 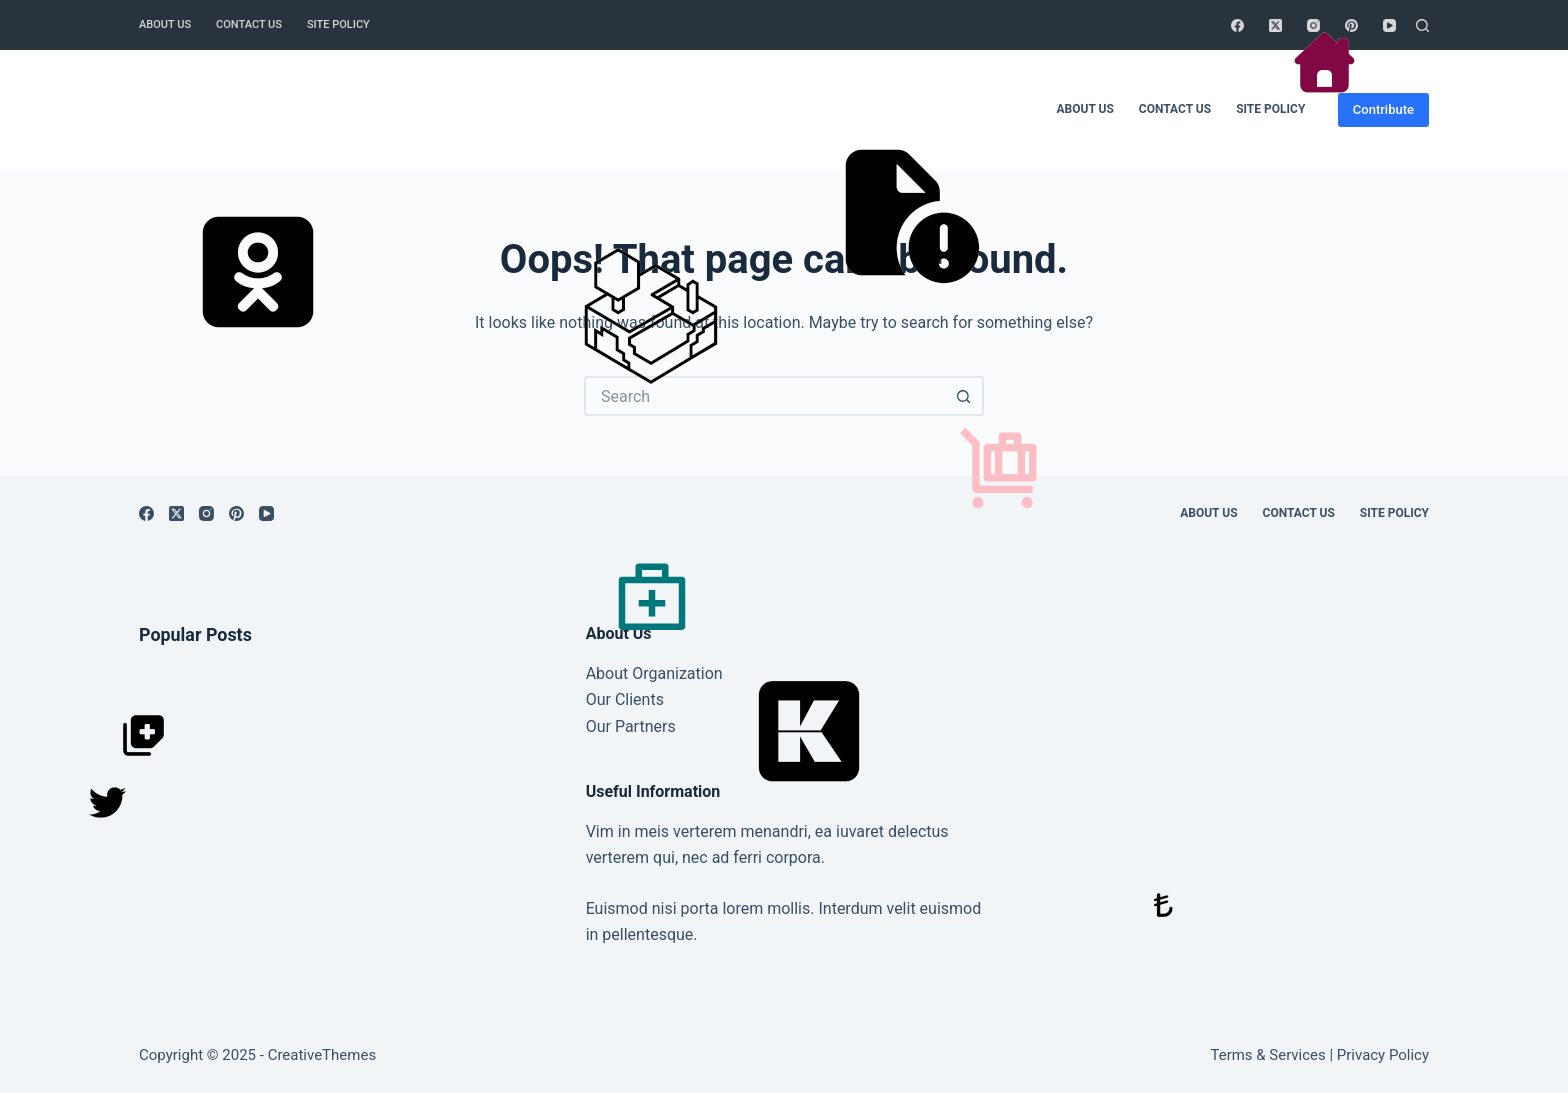 What do you see at coordinates (258, 272) in the screenshot?
I see `open odnoklassniki social network app` at bounding box center [258, 272].